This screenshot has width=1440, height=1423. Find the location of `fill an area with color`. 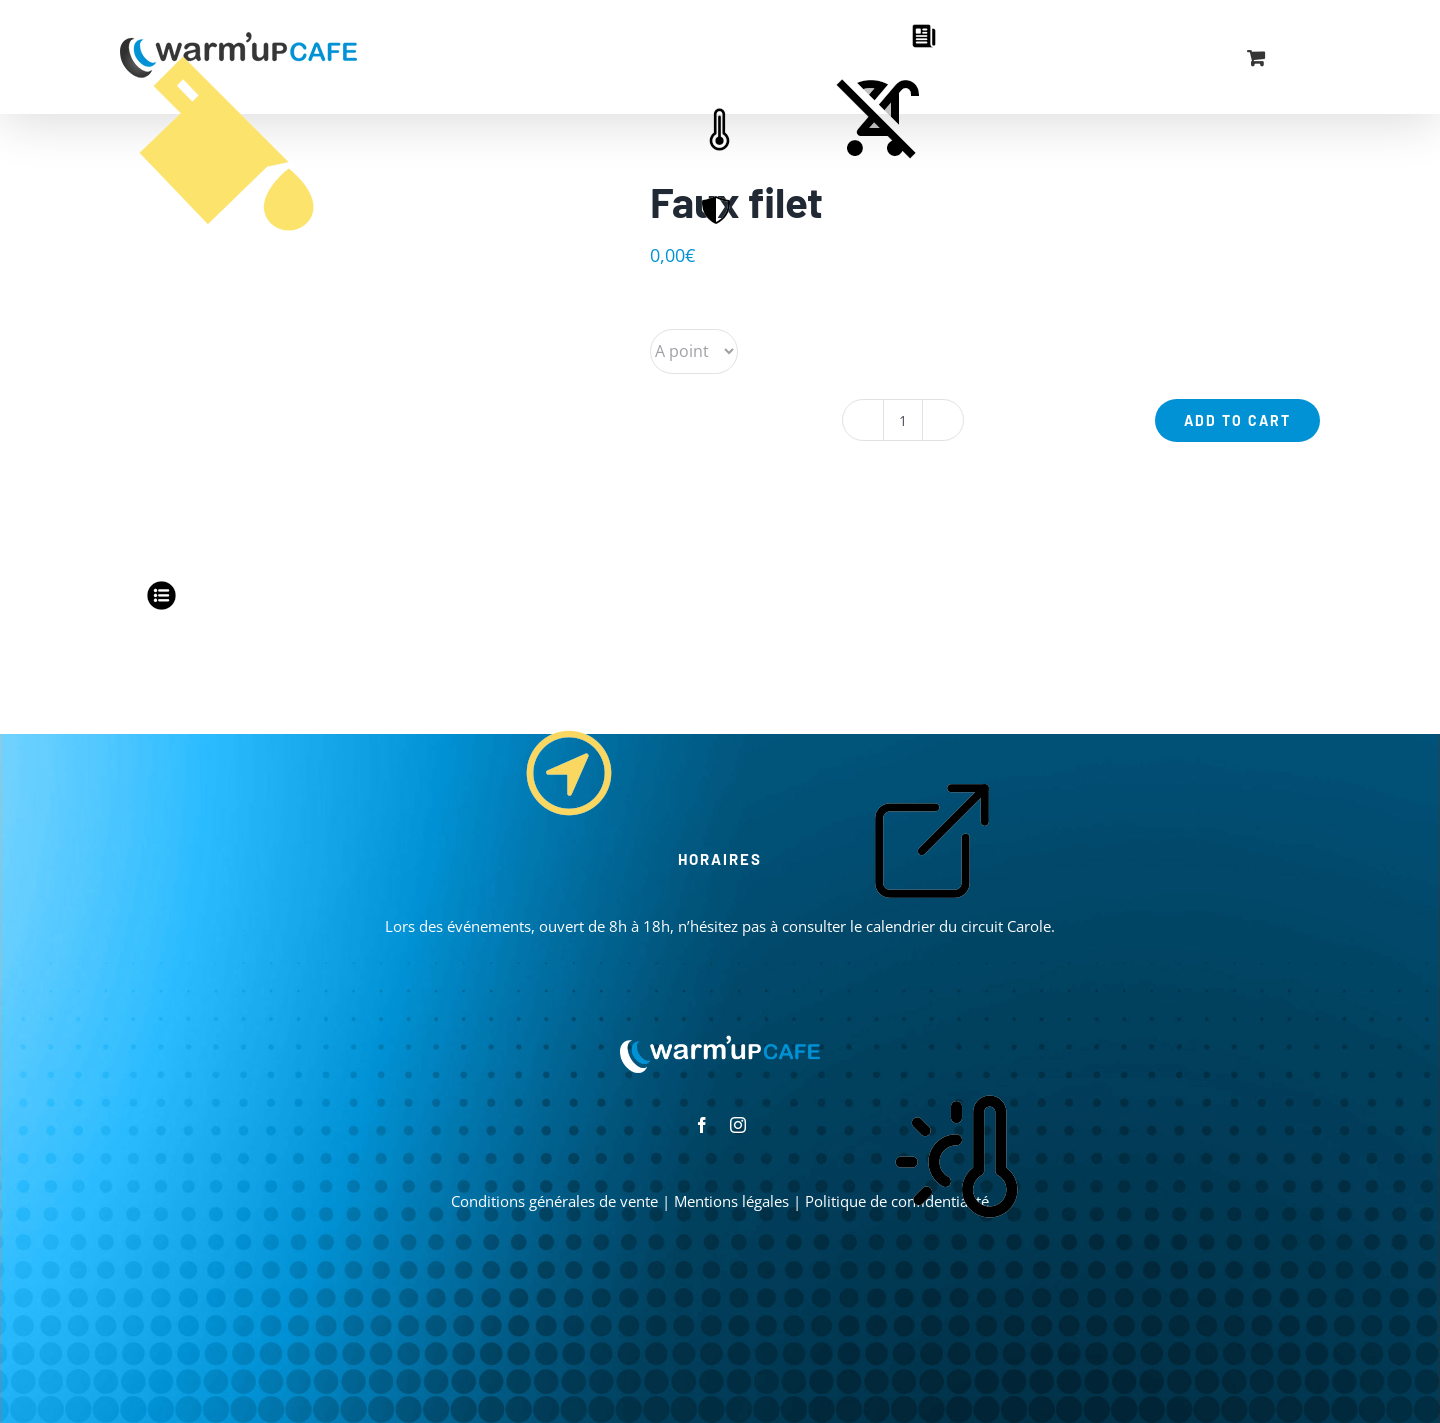

fill an area with color is located at coordinates (226, 143).